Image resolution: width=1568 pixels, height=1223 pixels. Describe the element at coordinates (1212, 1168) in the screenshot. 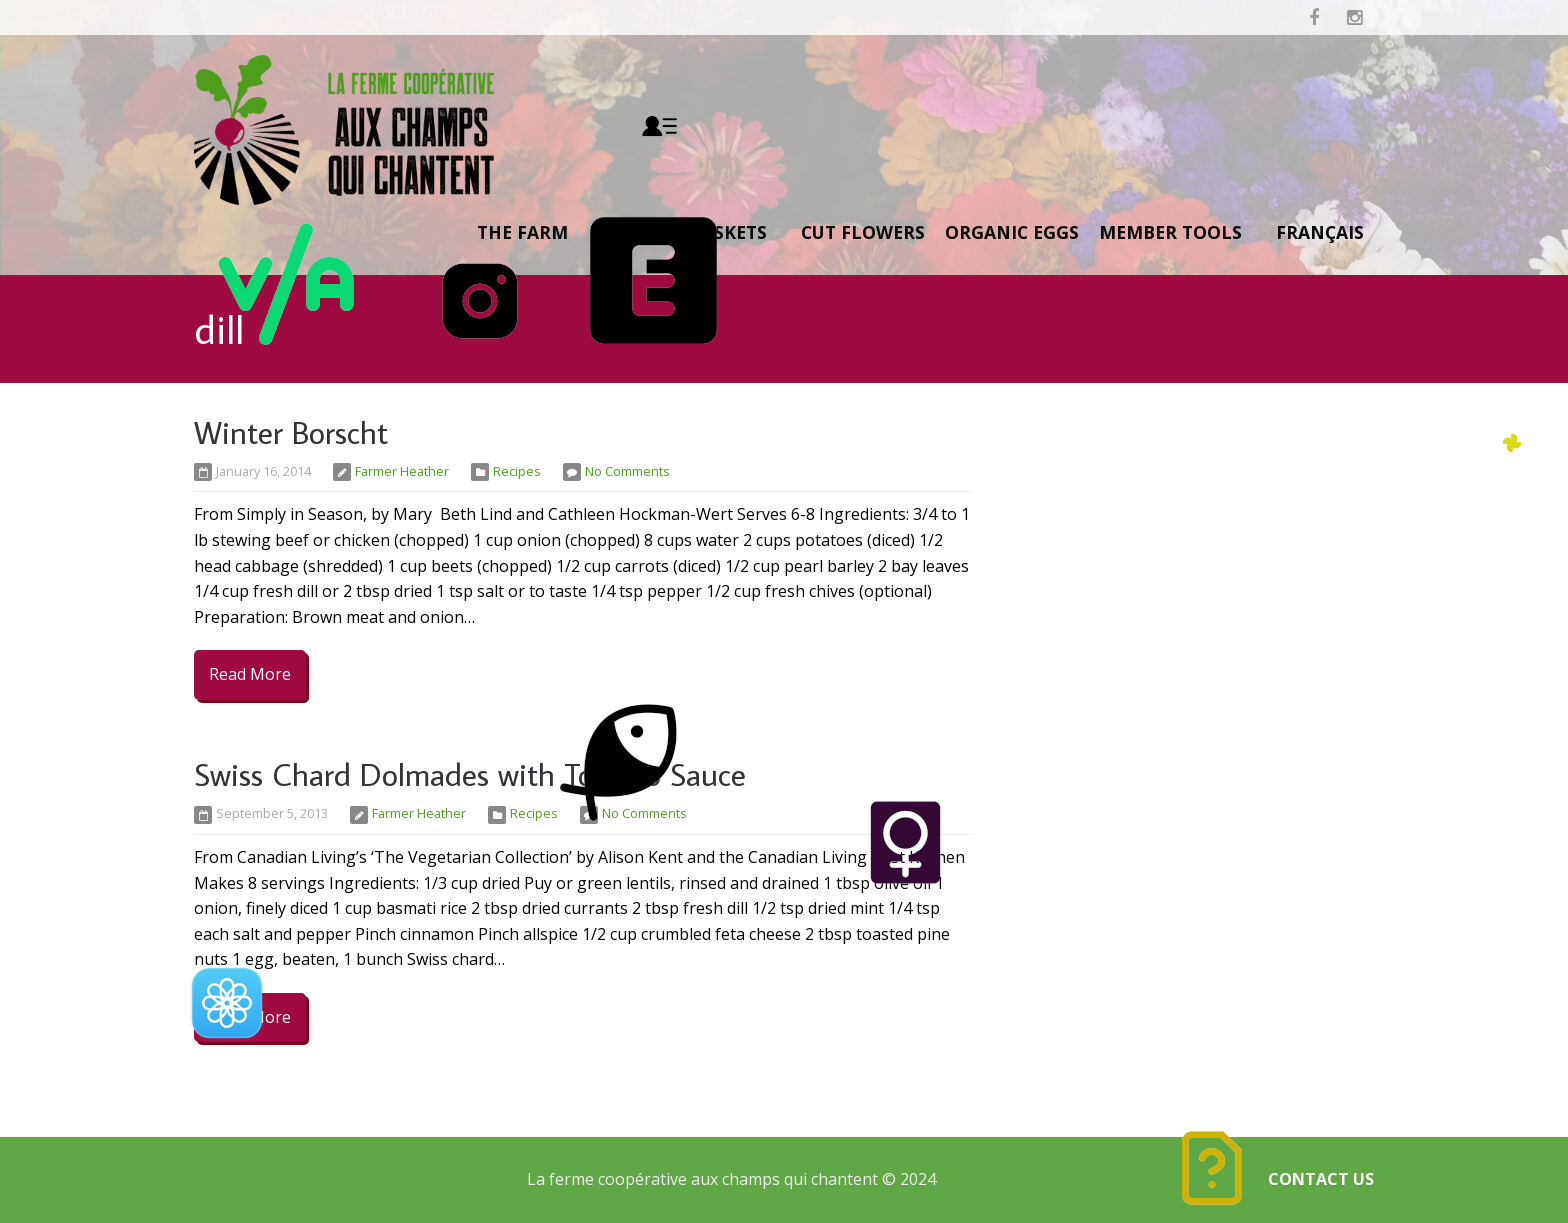

I see `unknown or unrecognized file type` at that location.